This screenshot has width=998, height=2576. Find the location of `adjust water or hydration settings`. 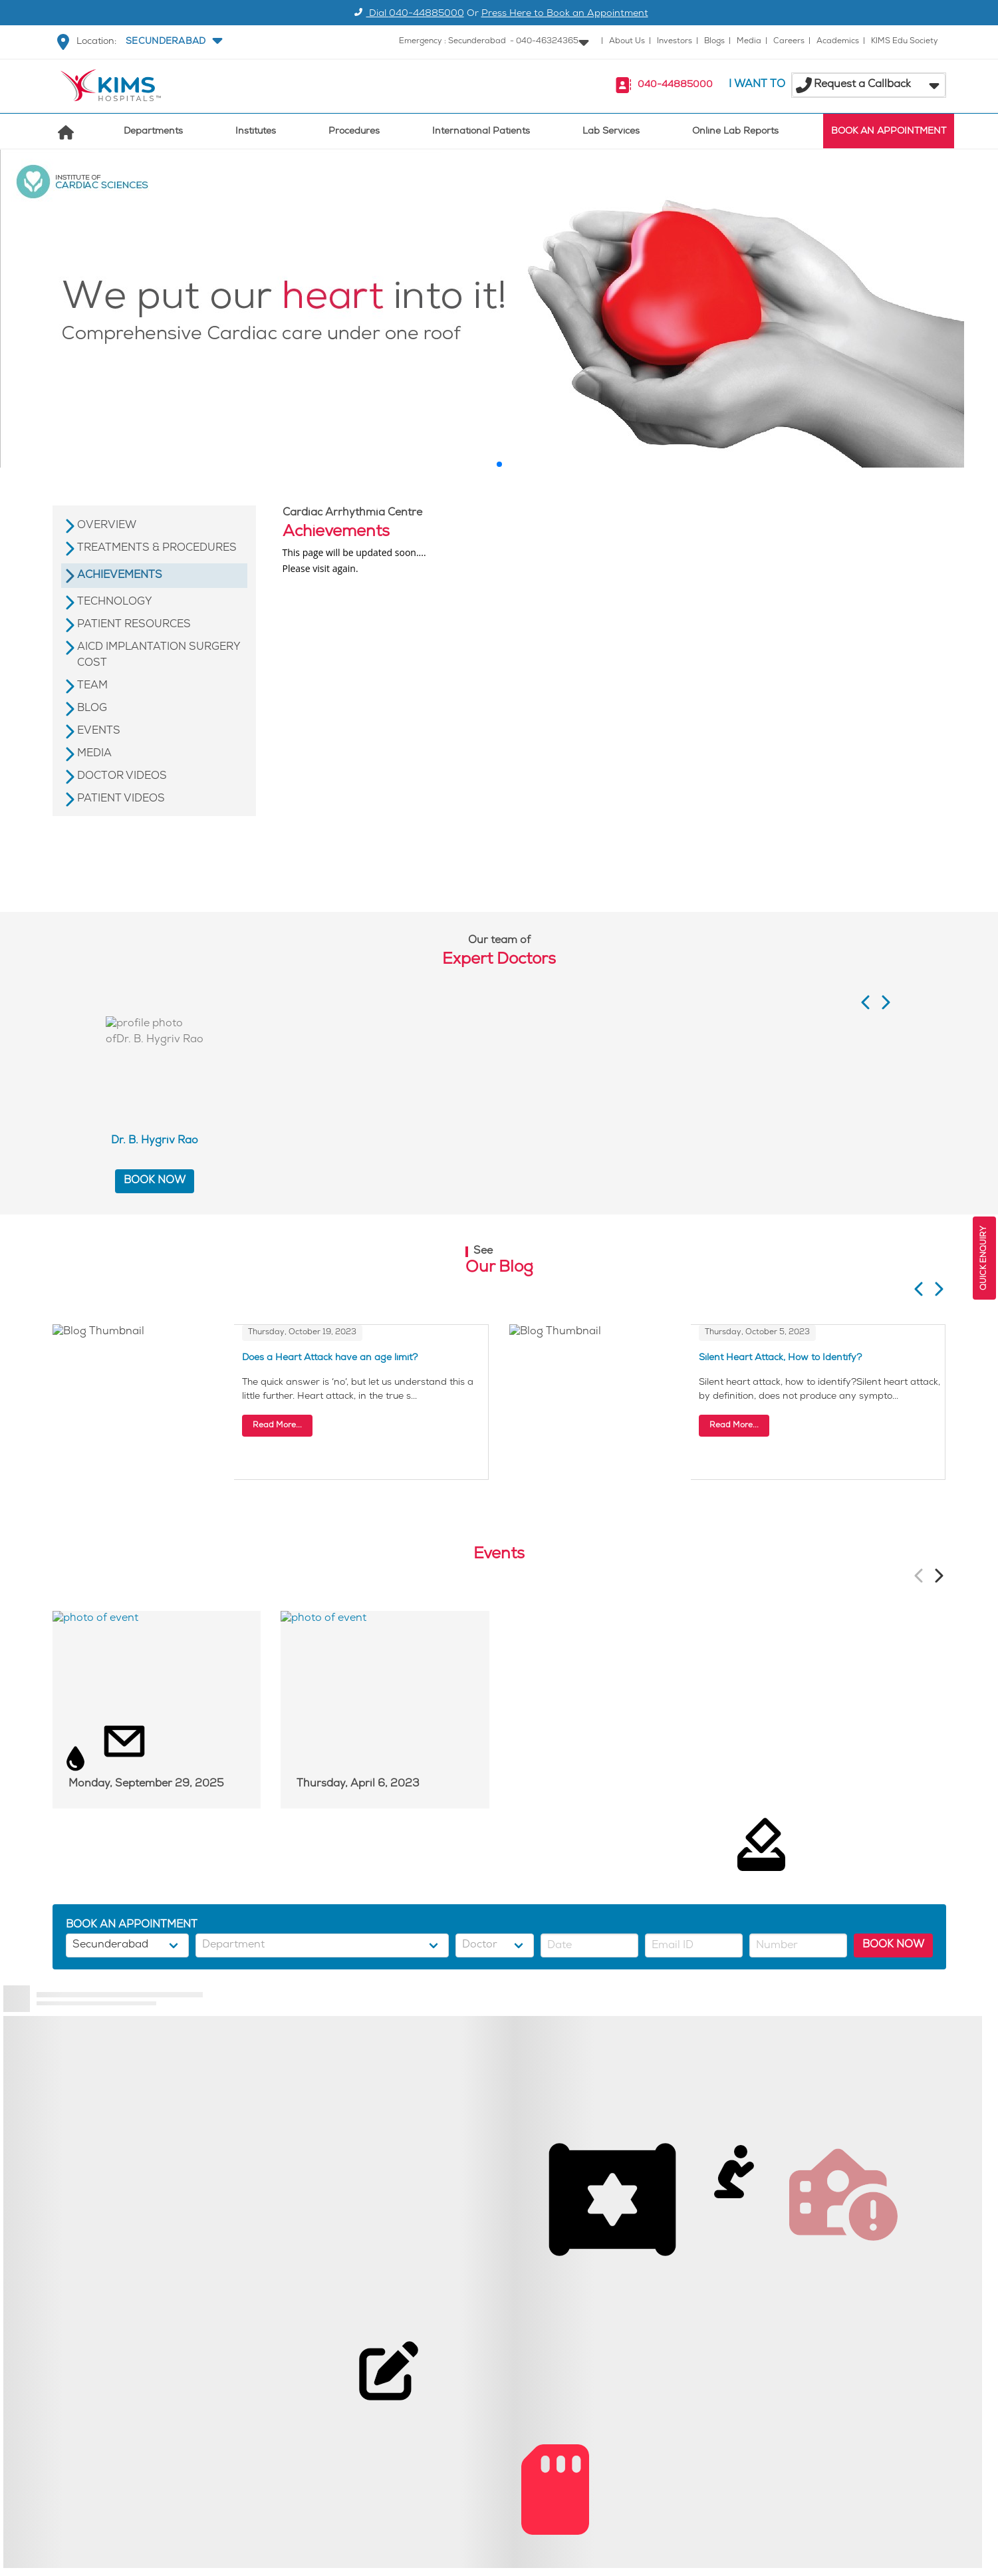

adjust water or hydration settings is located at coordinates (75, 1759).